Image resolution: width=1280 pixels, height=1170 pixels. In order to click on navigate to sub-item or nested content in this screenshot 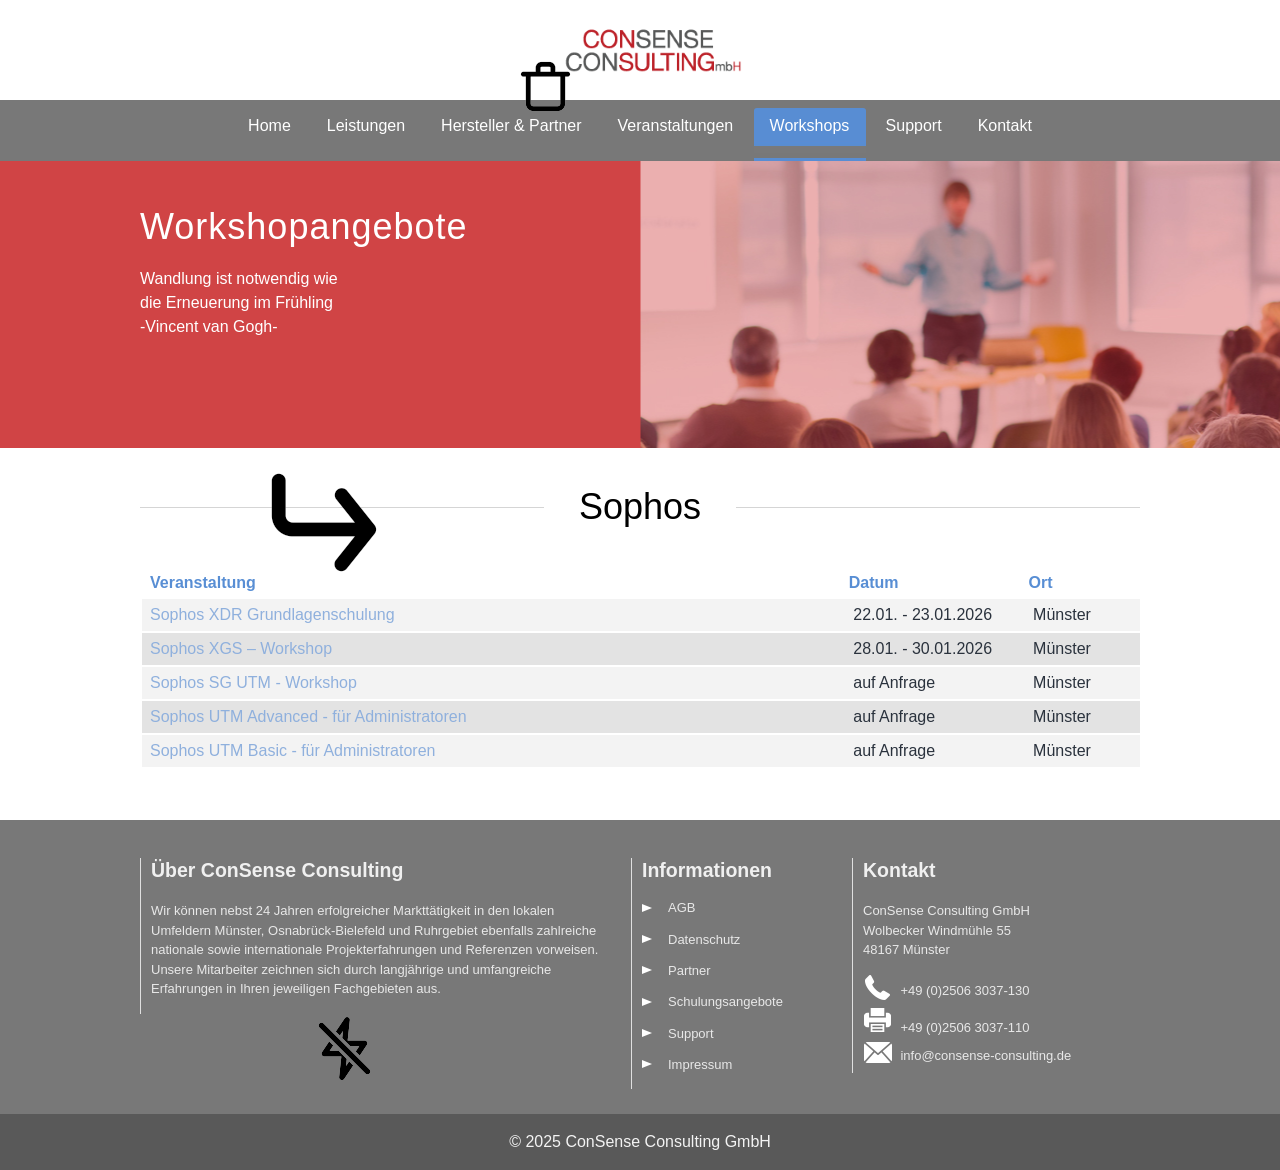, I will do `click(320, 522)`.